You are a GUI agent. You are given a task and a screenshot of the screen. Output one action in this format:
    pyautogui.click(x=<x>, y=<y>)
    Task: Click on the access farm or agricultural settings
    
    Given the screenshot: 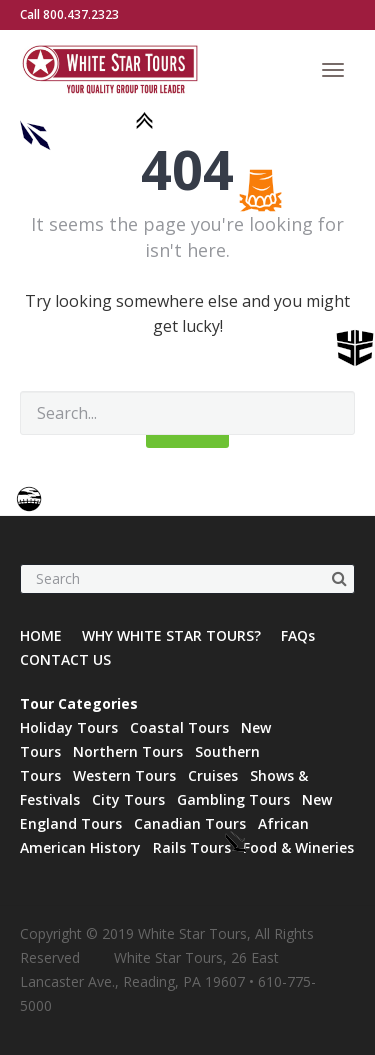 What is the action you would take?
    pyautogui.click(x=29, y=499)
    